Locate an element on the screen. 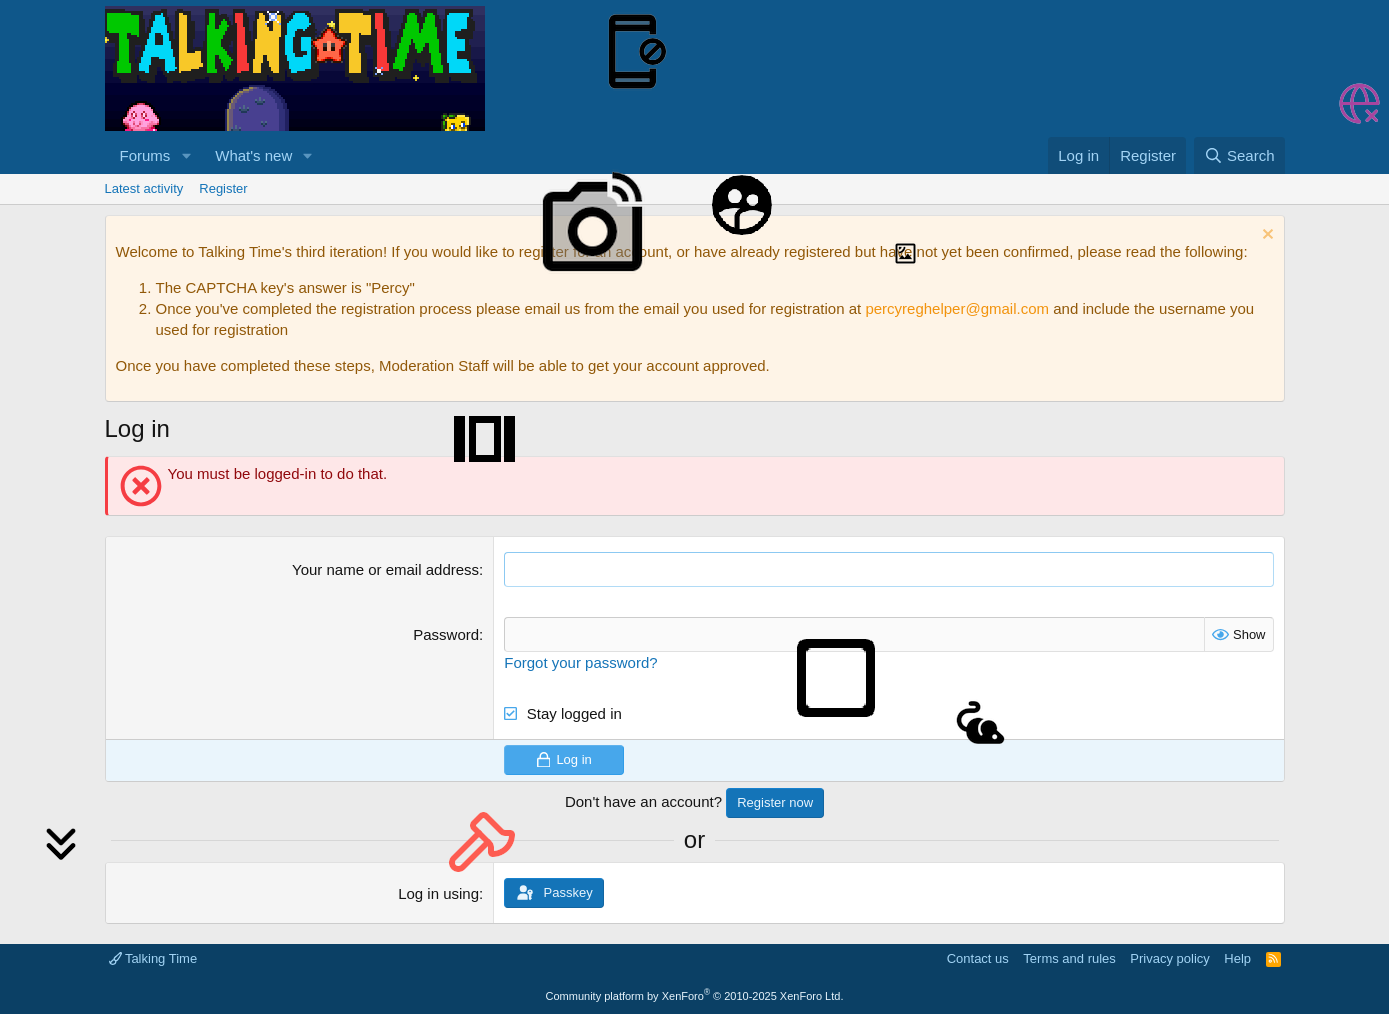  crop image to square aspect ratio is located at coordinates (836, 678).